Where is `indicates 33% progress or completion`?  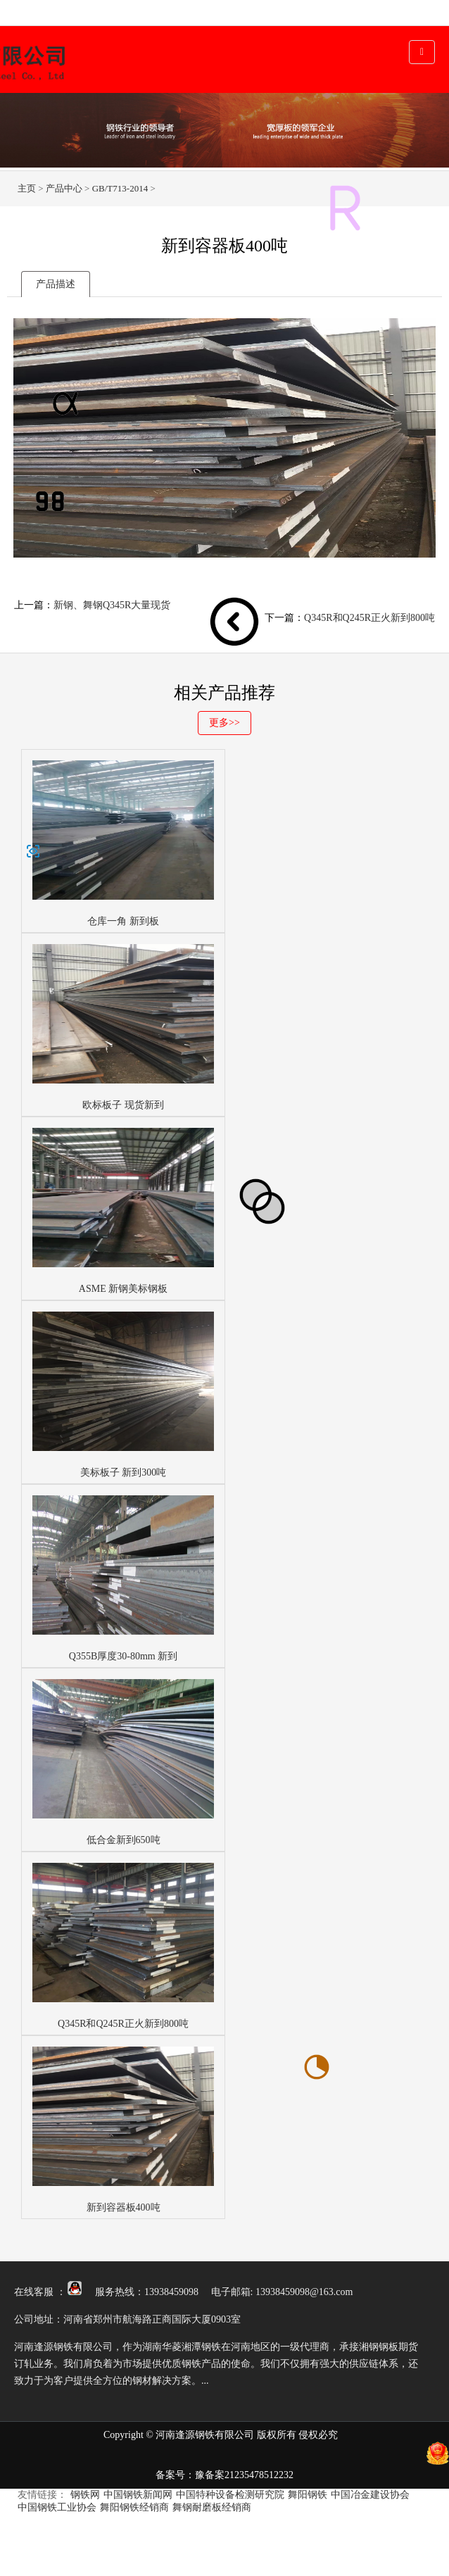
indicates 33% progress or completion is located at coordinates (317, 2067).